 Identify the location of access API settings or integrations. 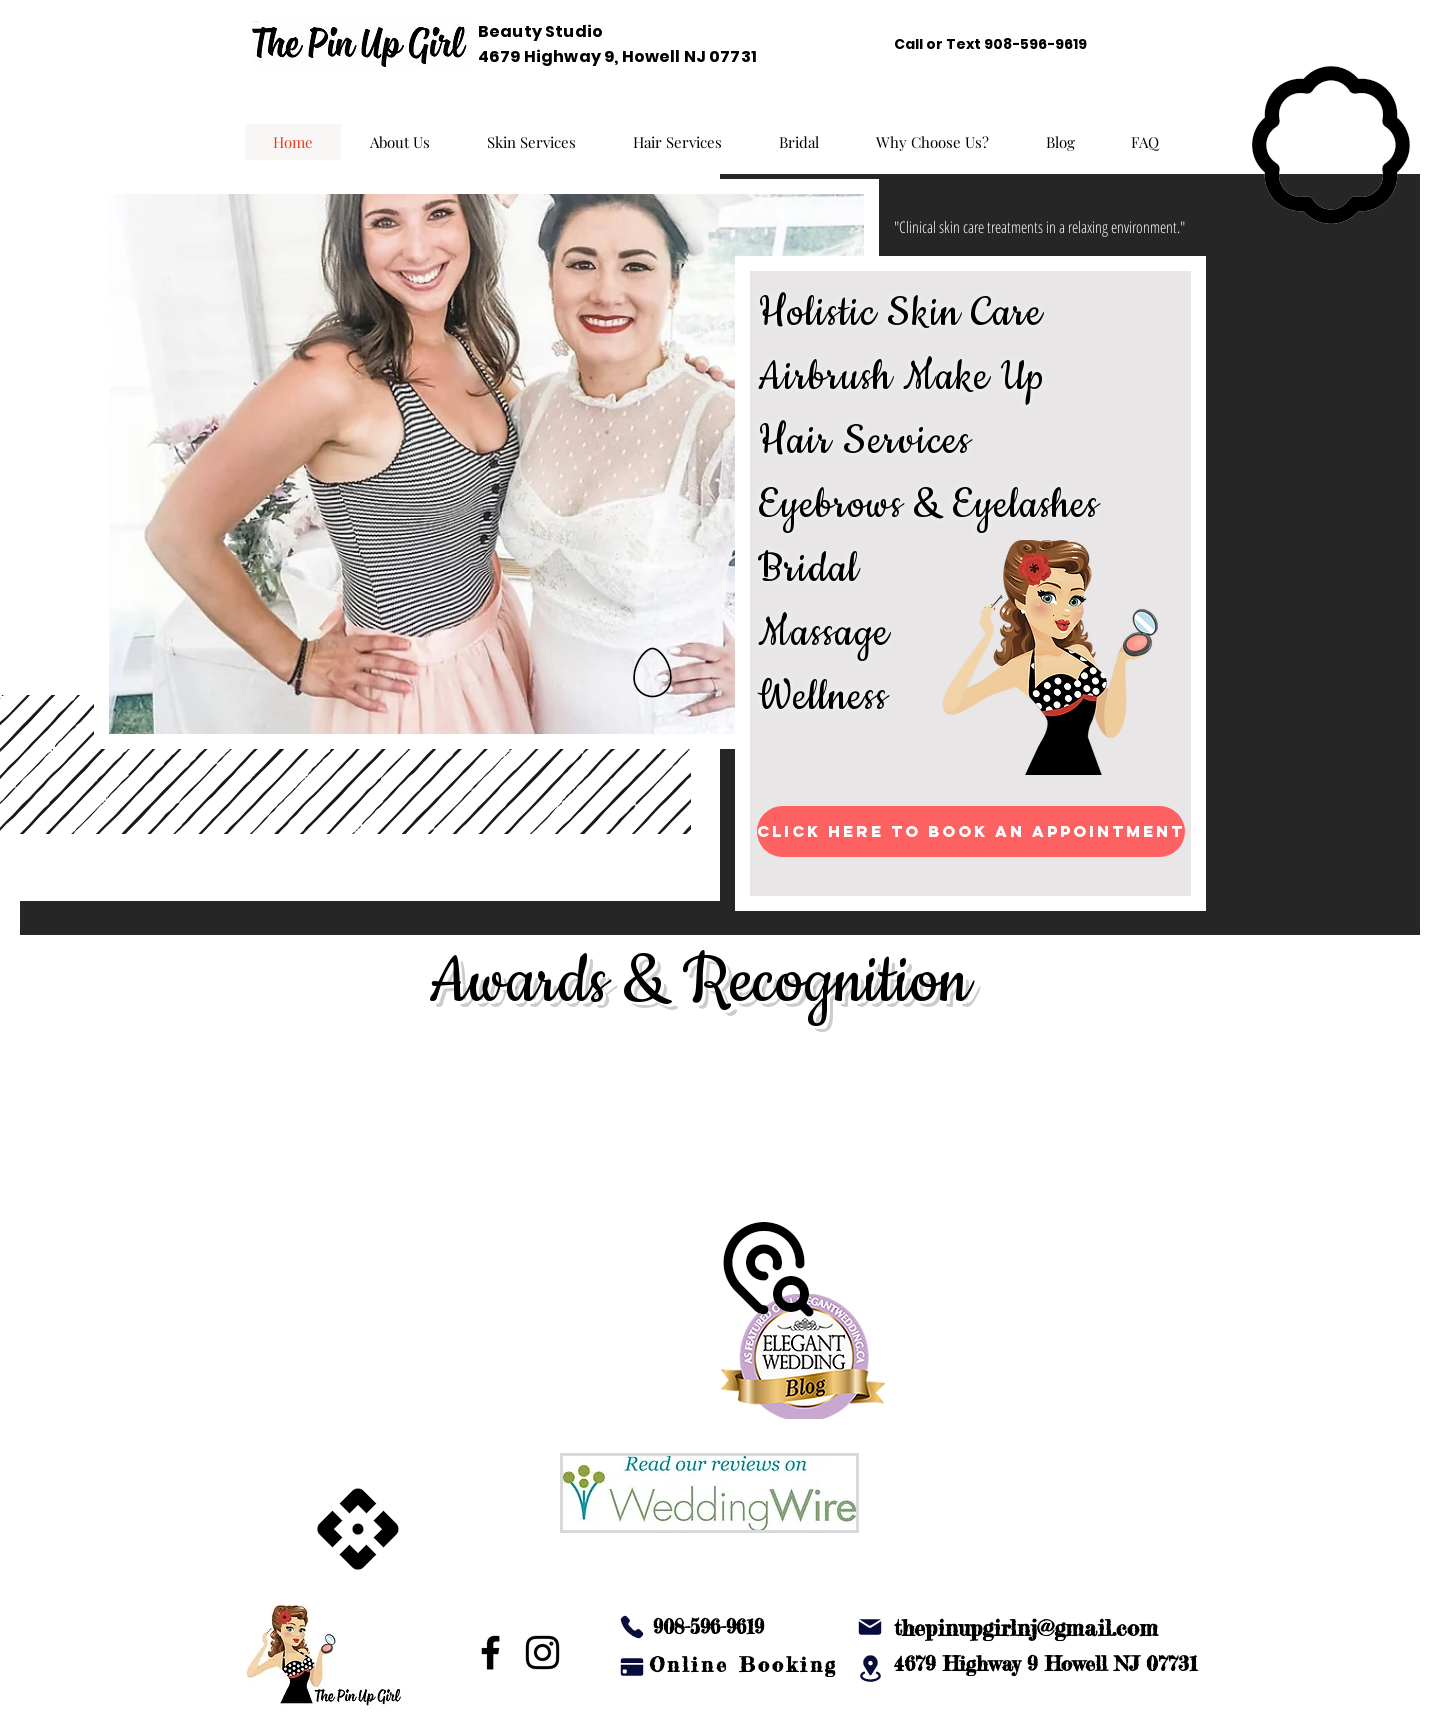
(358, 1529).